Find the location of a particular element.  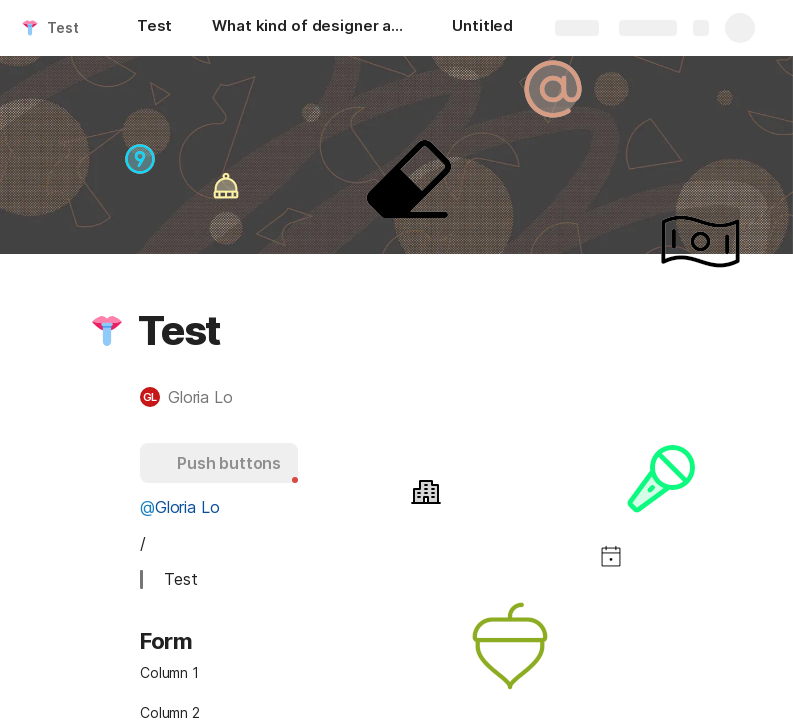

mention a user in a post or comment is located at coordinates (553, 89).